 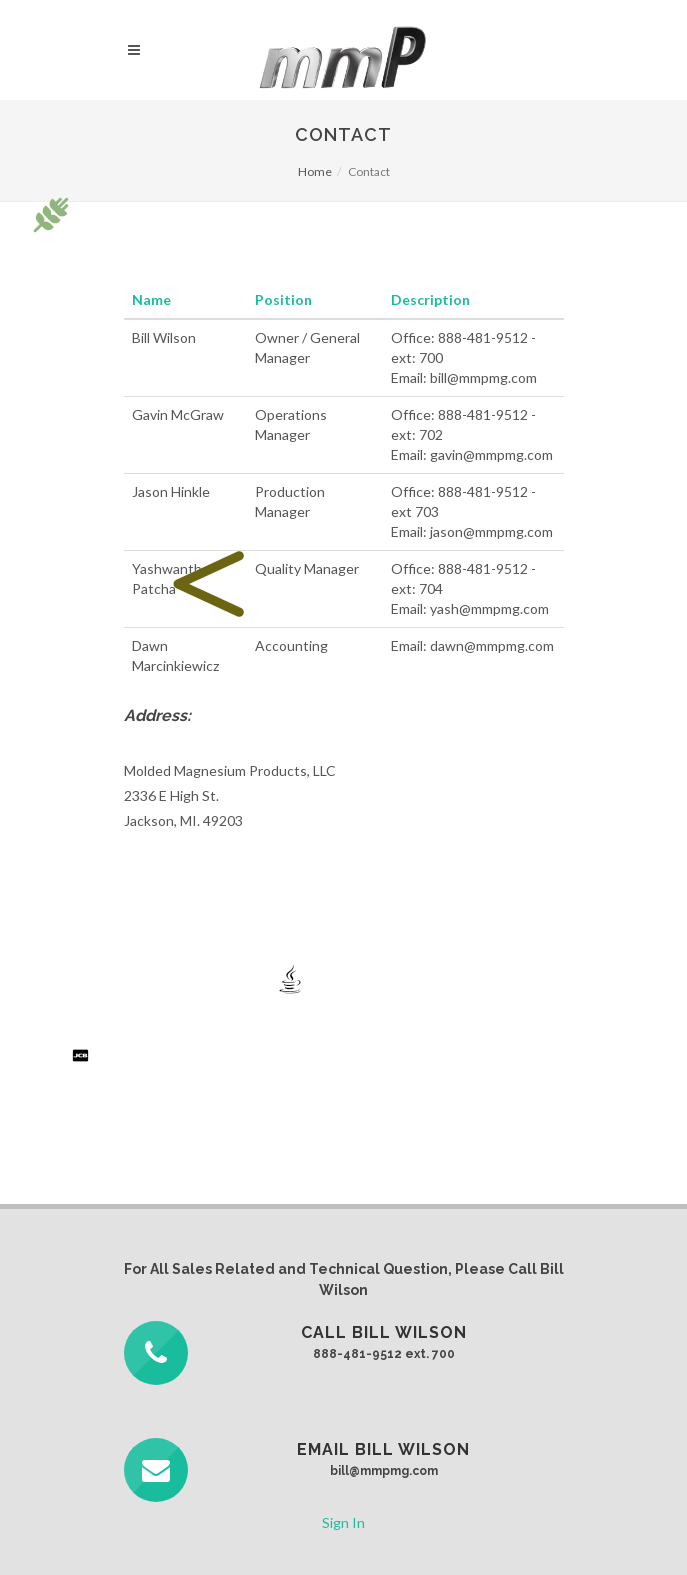 I want to click on pay with JCB credit card, so click(x=80, y=1055).